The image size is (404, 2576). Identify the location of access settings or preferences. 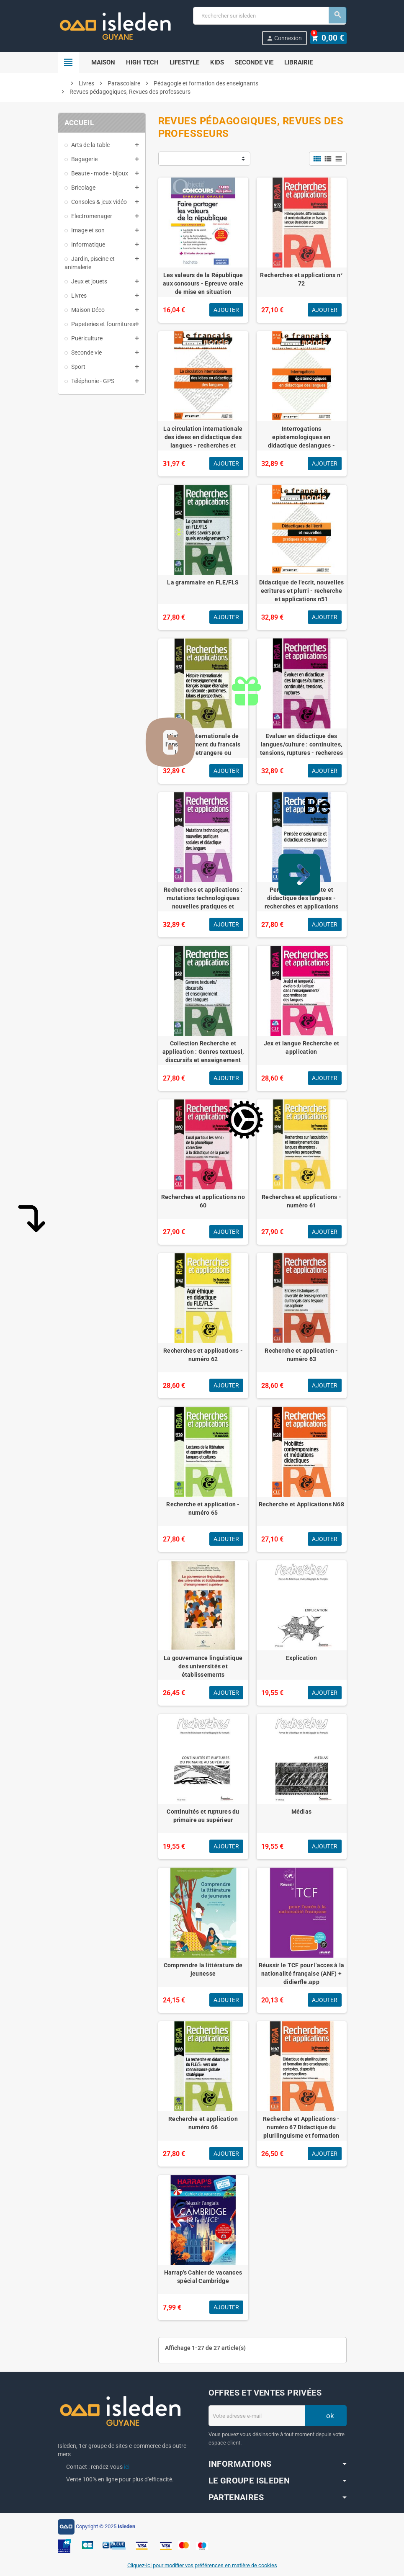
(244, 1119).